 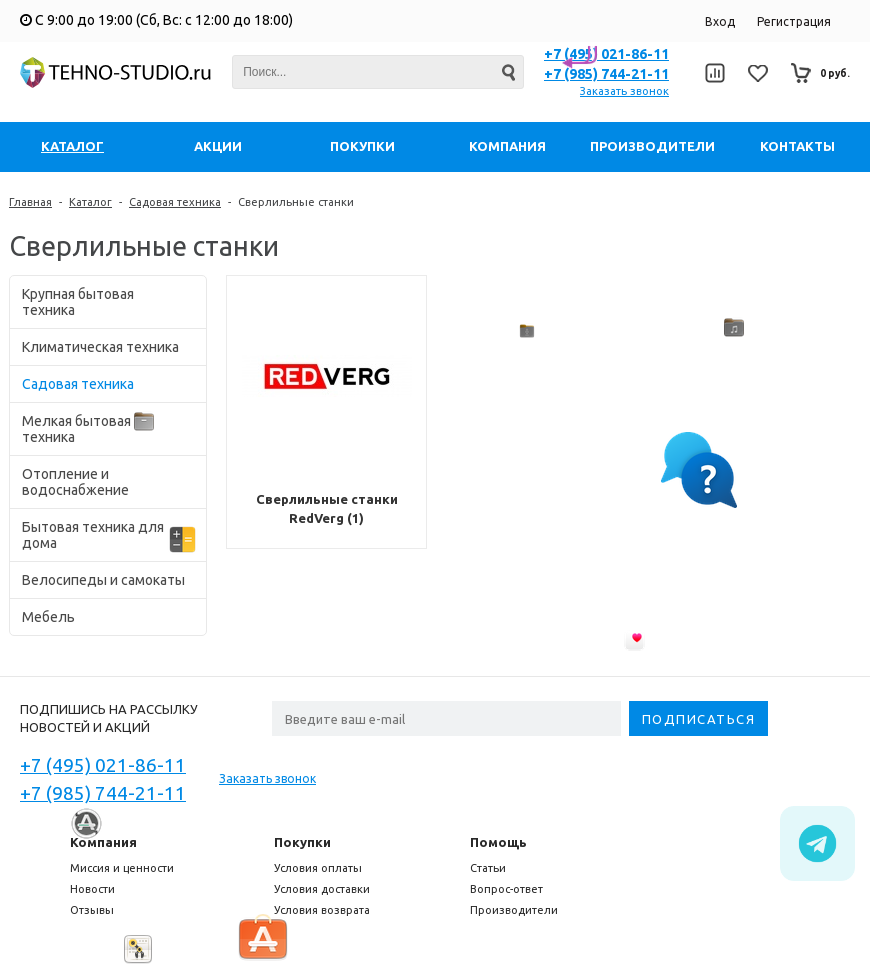 I want to click on check for available software updates, so click(x=86, y=823).